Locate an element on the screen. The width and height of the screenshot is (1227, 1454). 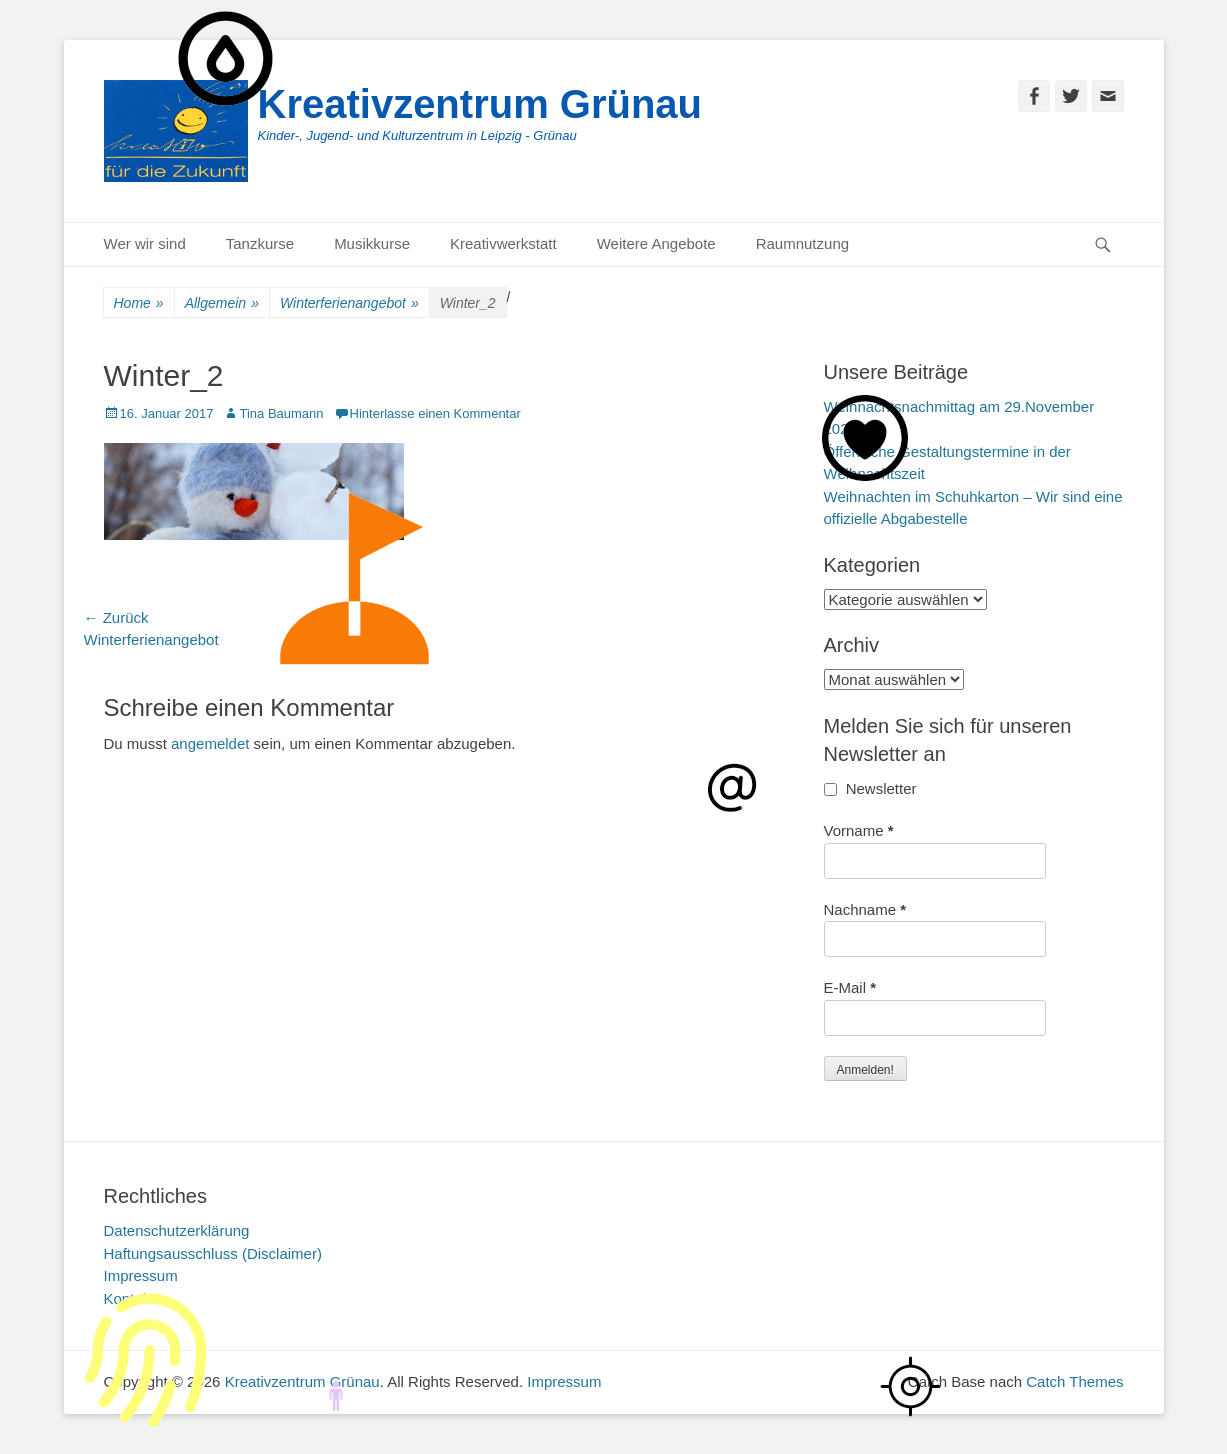
mention a user in a post or comment is located at coordinates (732, 788).